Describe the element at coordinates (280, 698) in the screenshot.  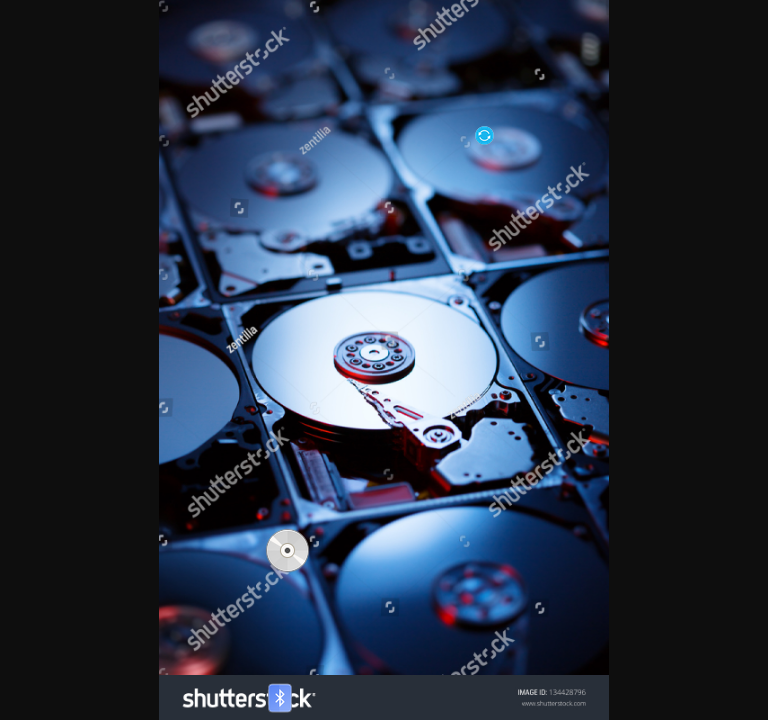
I see `indicates bluetooth is currently active` at that location.